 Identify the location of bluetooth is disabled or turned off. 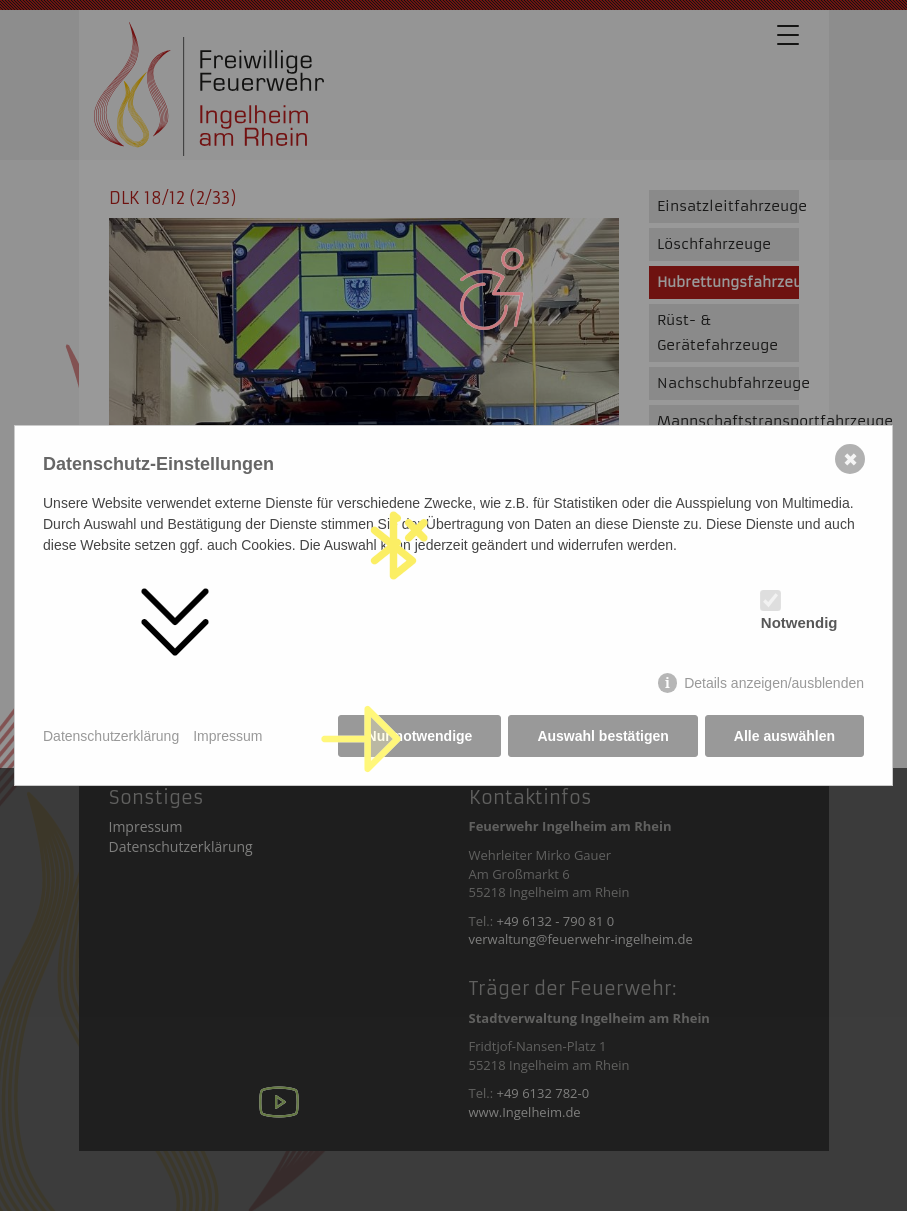
(393, 545).